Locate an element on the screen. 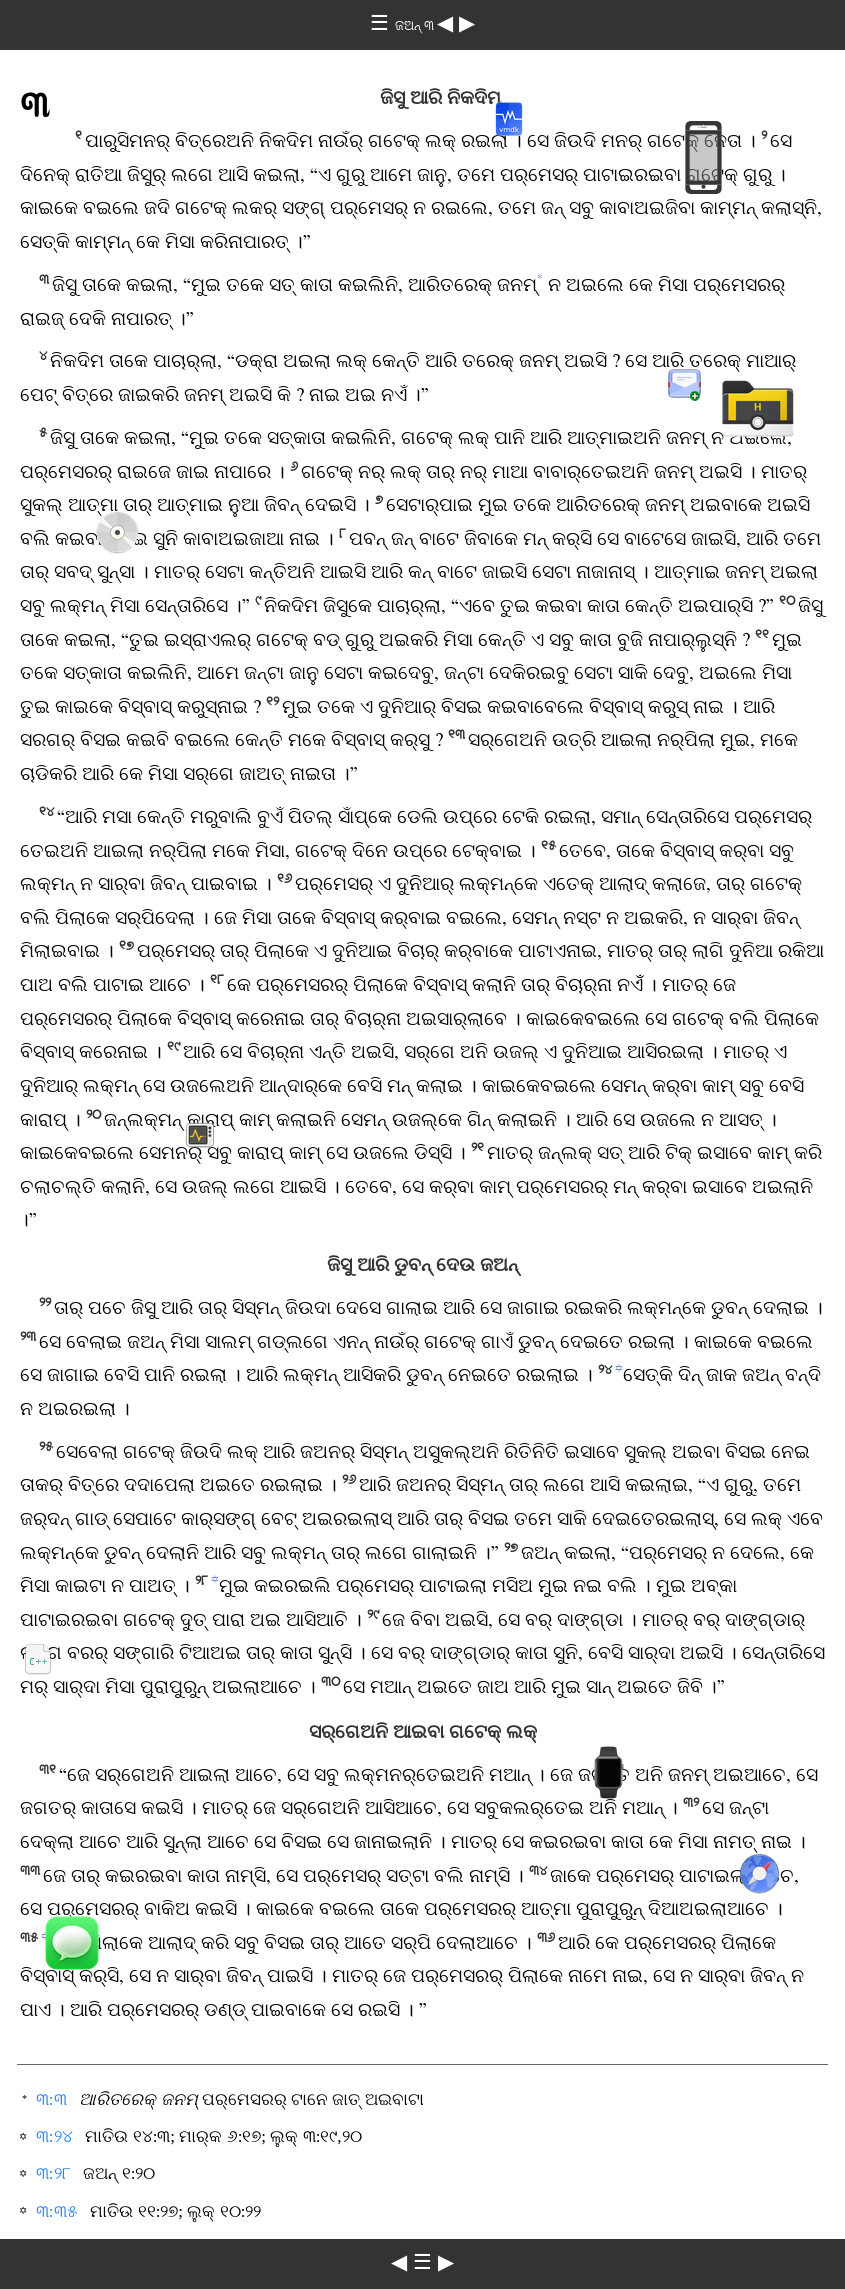  open the epiphany web browser is located at coordinates (759, 1873).